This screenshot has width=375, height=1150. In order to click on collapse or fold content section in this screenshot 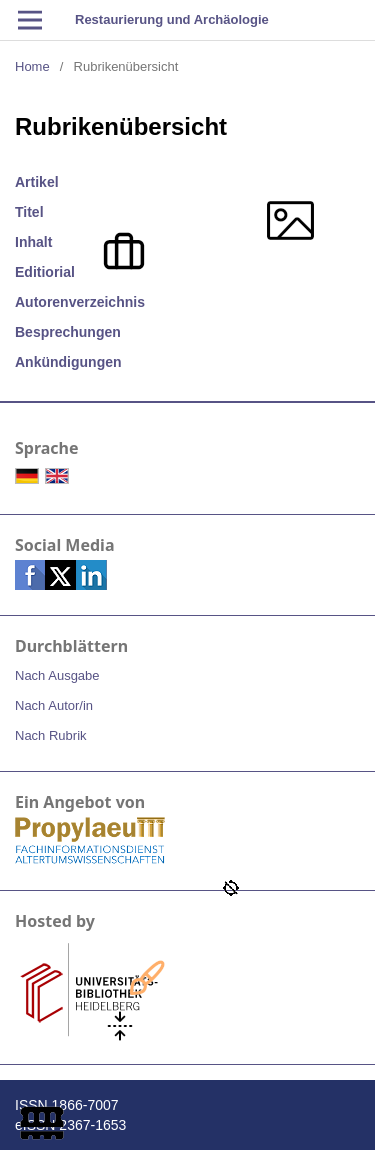, I will do `click(120, 1026)`.